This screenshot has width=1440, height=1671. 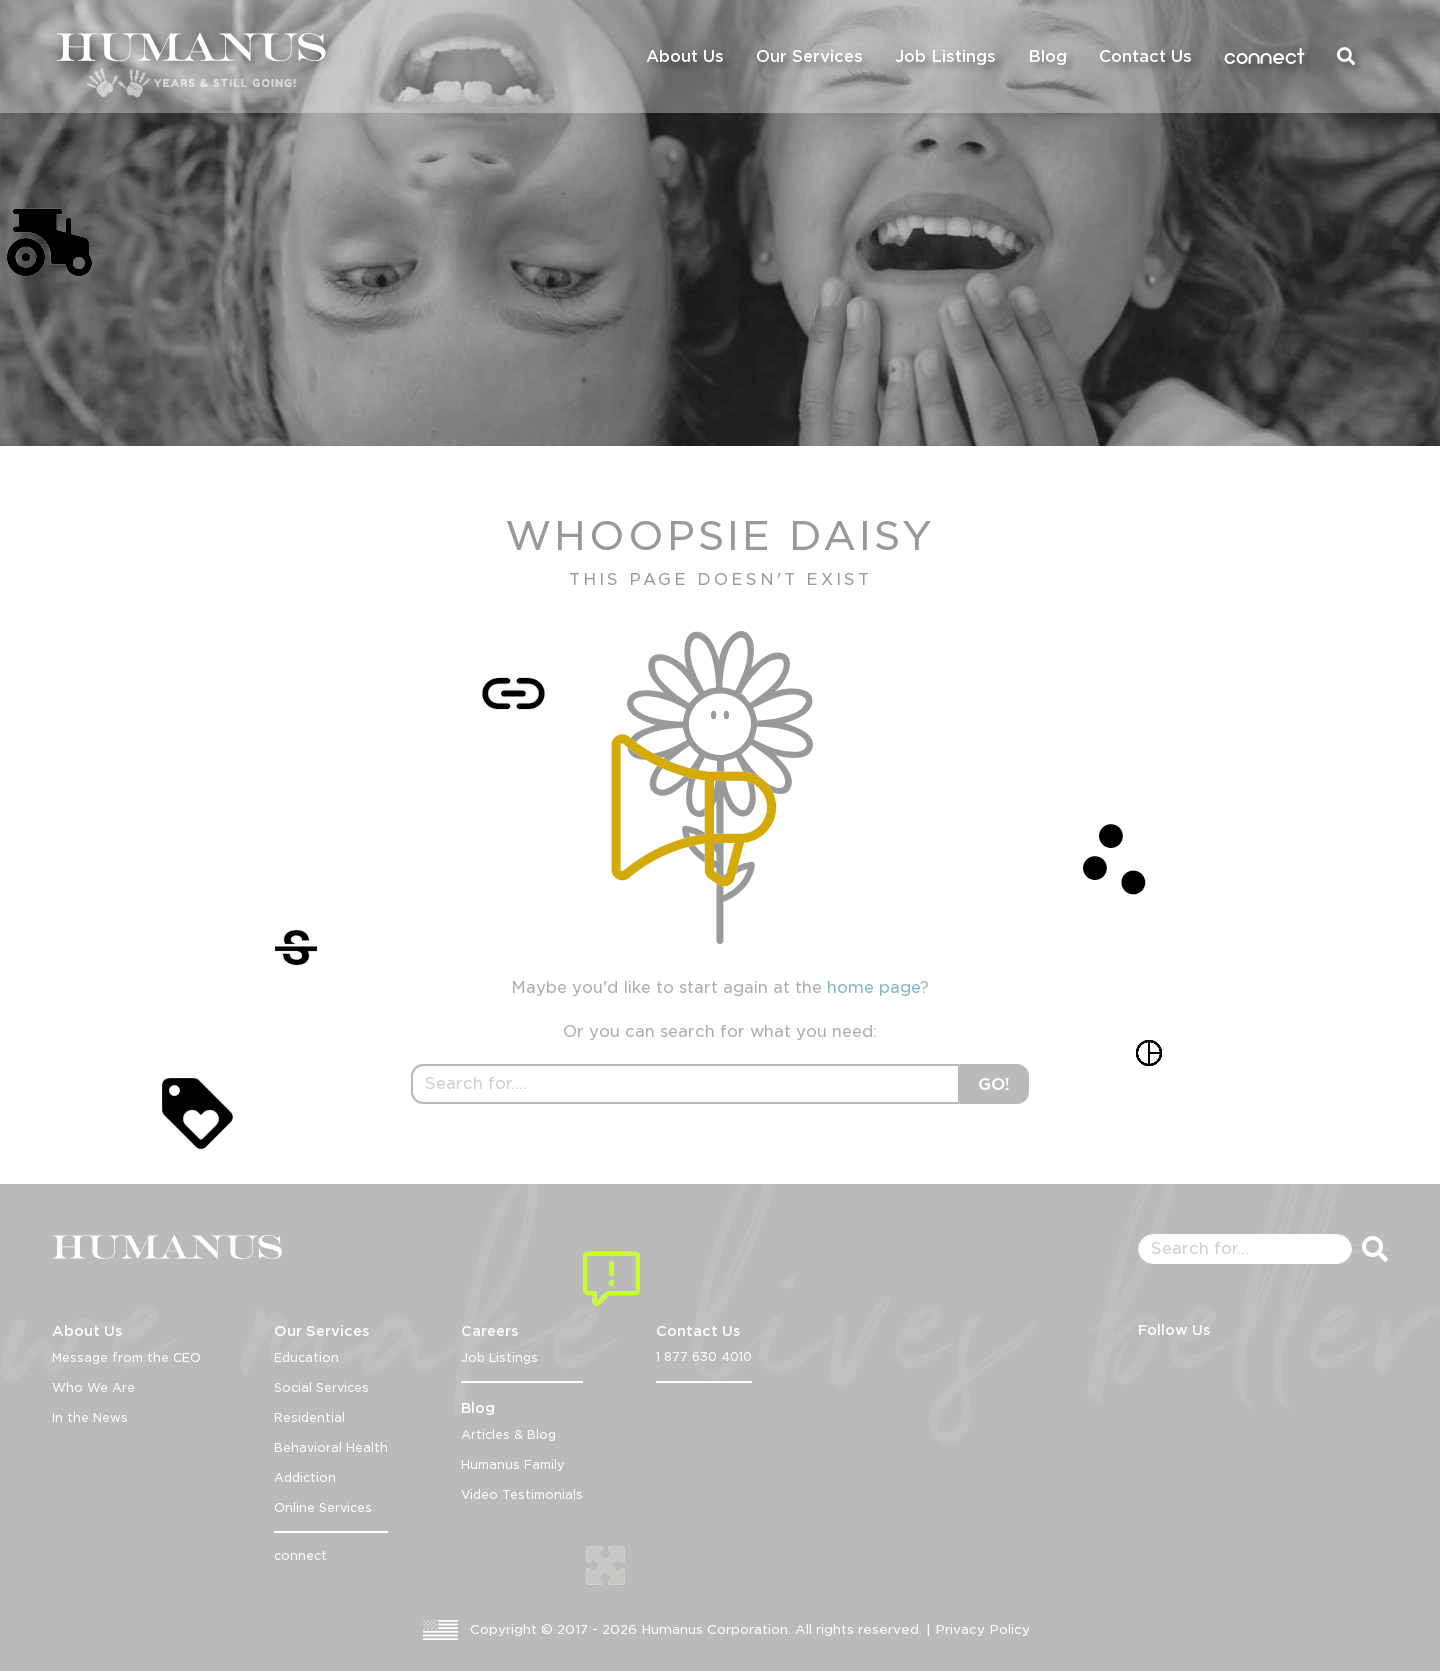 I want to click on apply strikethrough formatting to selected text, so click(x=296, y=951).